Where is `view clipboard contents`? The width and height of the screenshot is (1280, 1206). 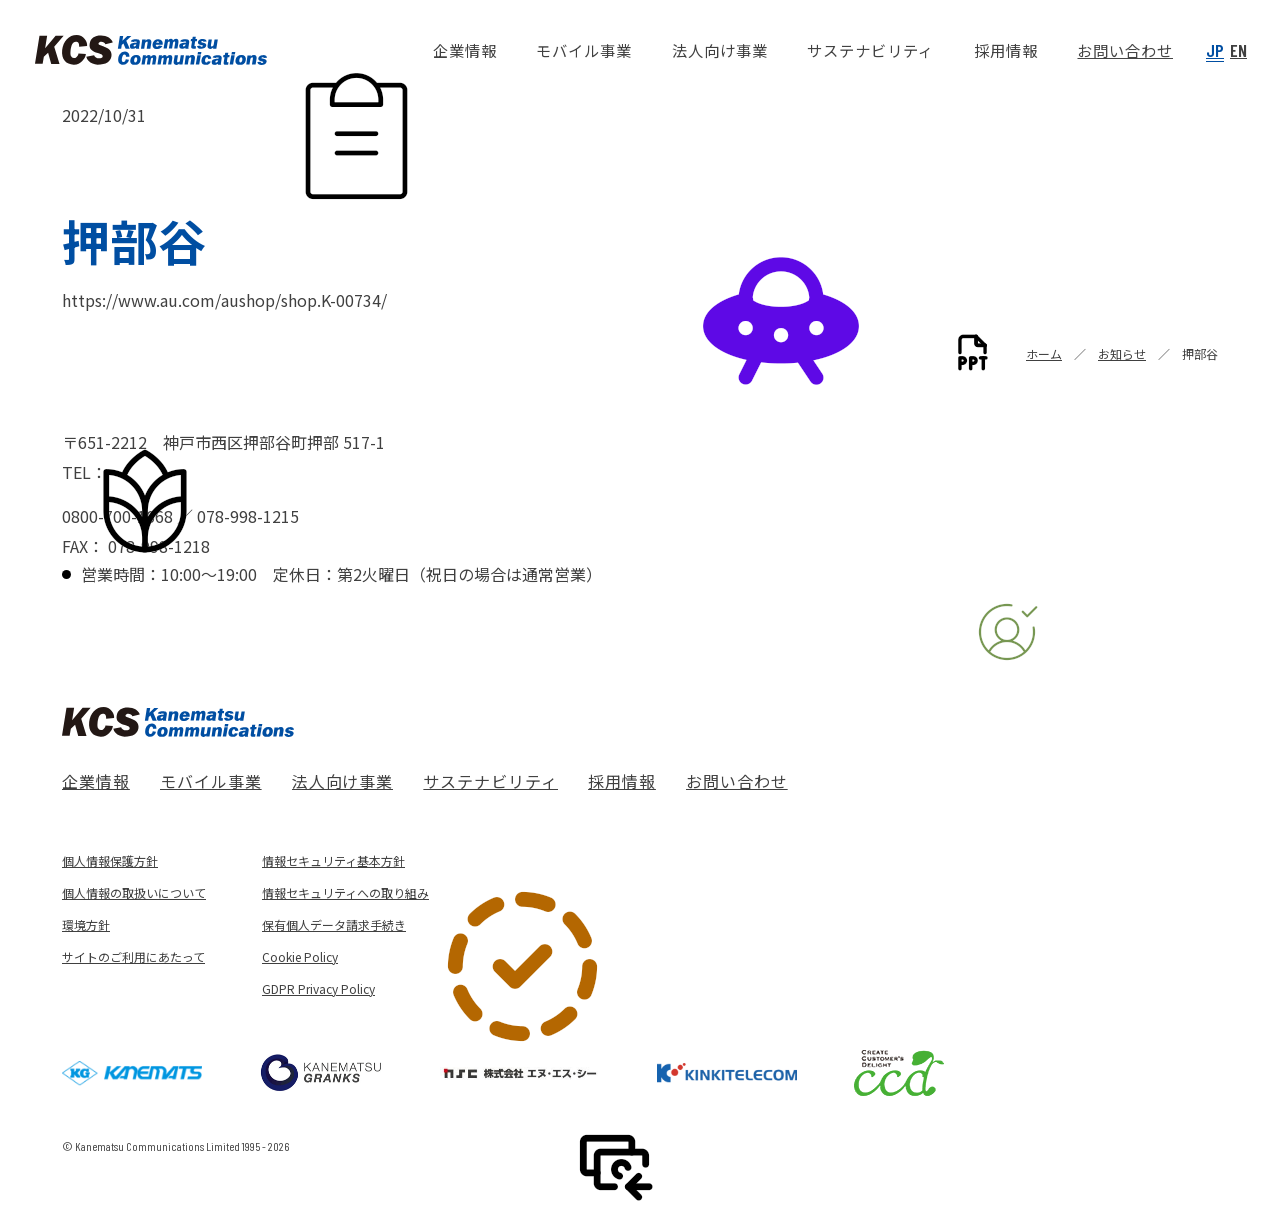 view clipboard contents is located at coordinates (356, 138).